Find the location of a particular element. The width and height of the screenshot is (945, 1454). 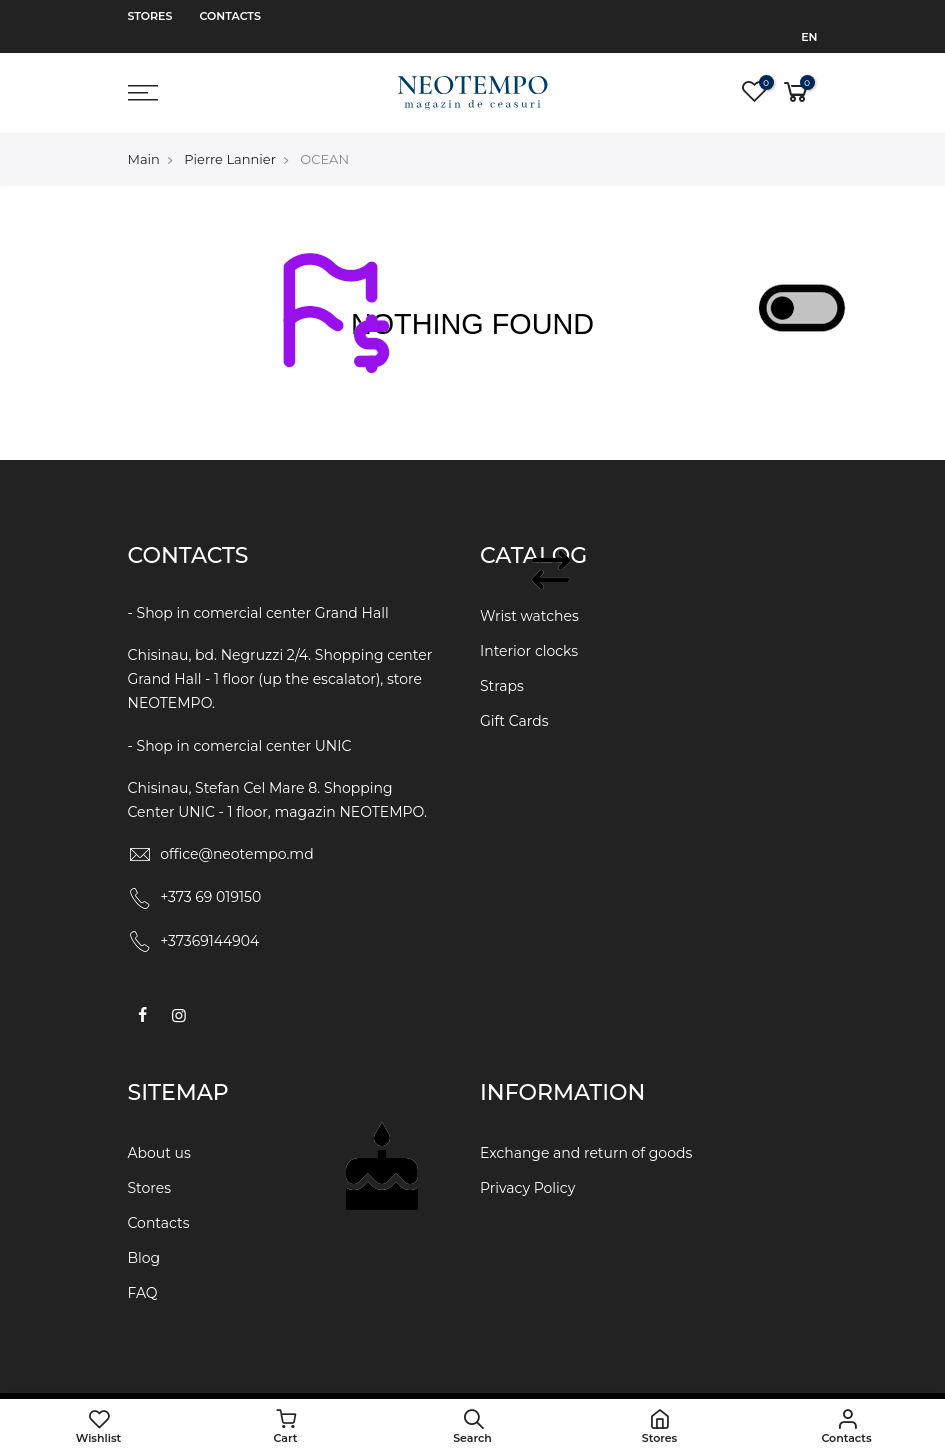

swap or exchange items is located at coordinates (551, 570).